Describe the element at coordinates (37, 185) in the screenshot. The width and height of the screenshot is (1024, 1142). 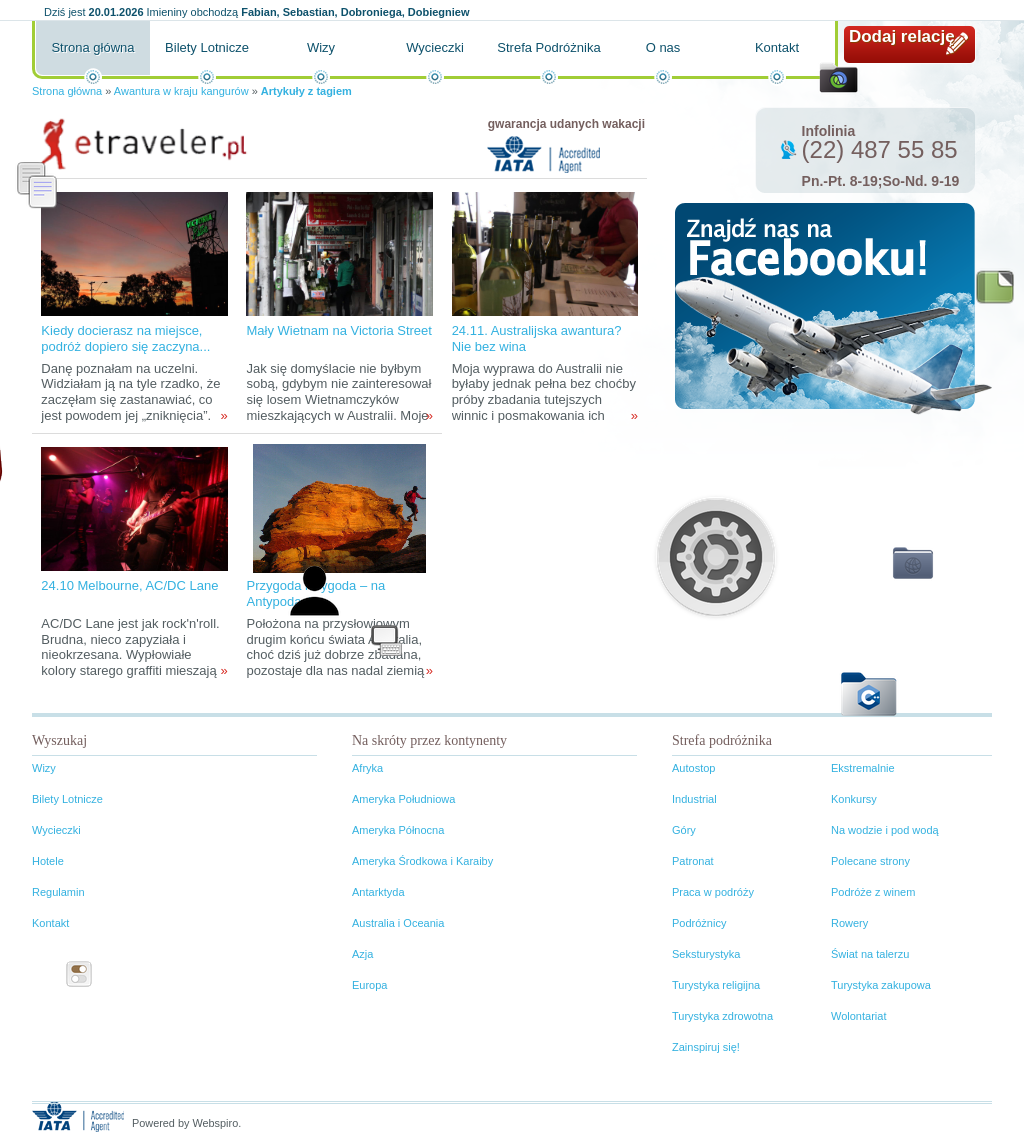
I see `copy selected content to clipboard` at that location.